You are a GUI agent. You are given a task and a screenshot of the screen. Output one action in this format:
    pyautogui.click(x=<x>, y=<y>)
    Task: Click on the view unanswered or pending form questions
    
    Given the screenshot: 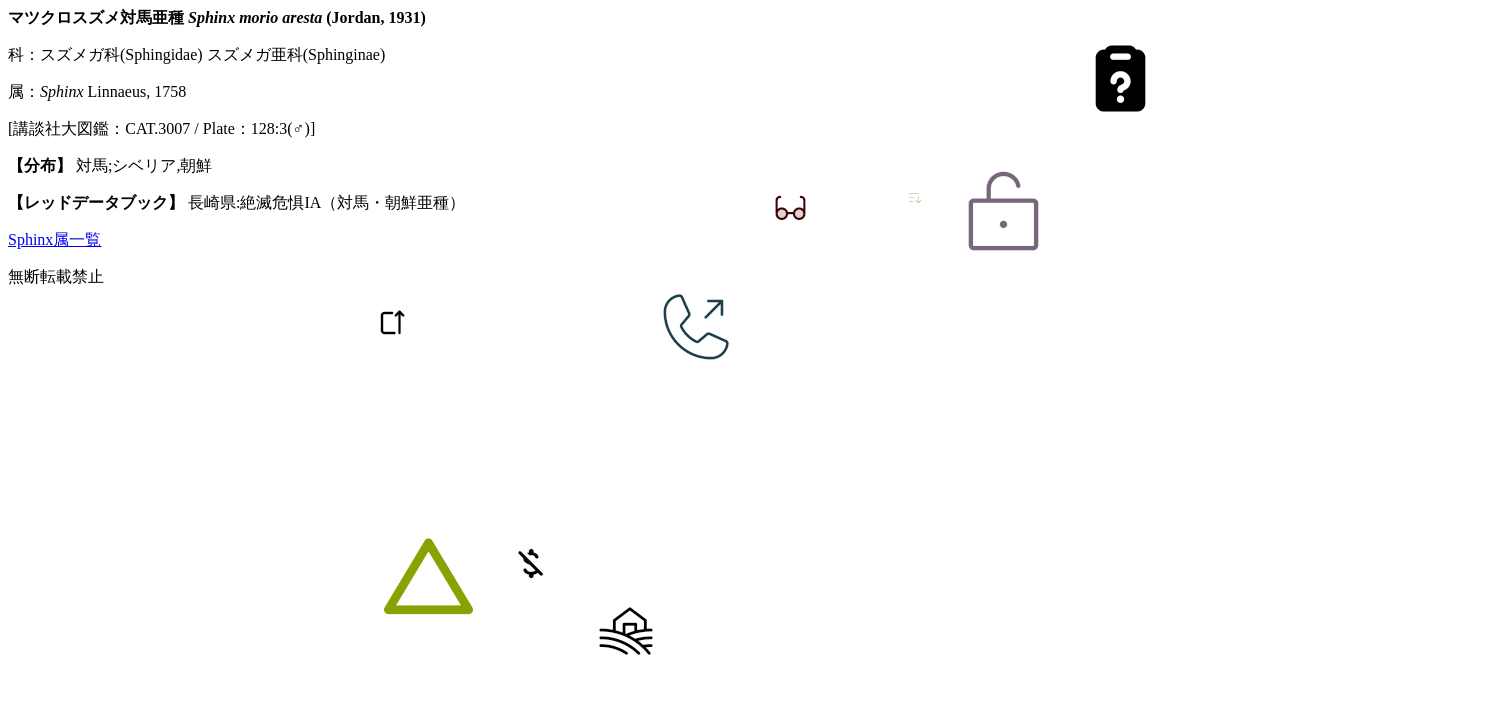 What is the action you would take?
    pyautogui.click(x=1120, y=78)
    